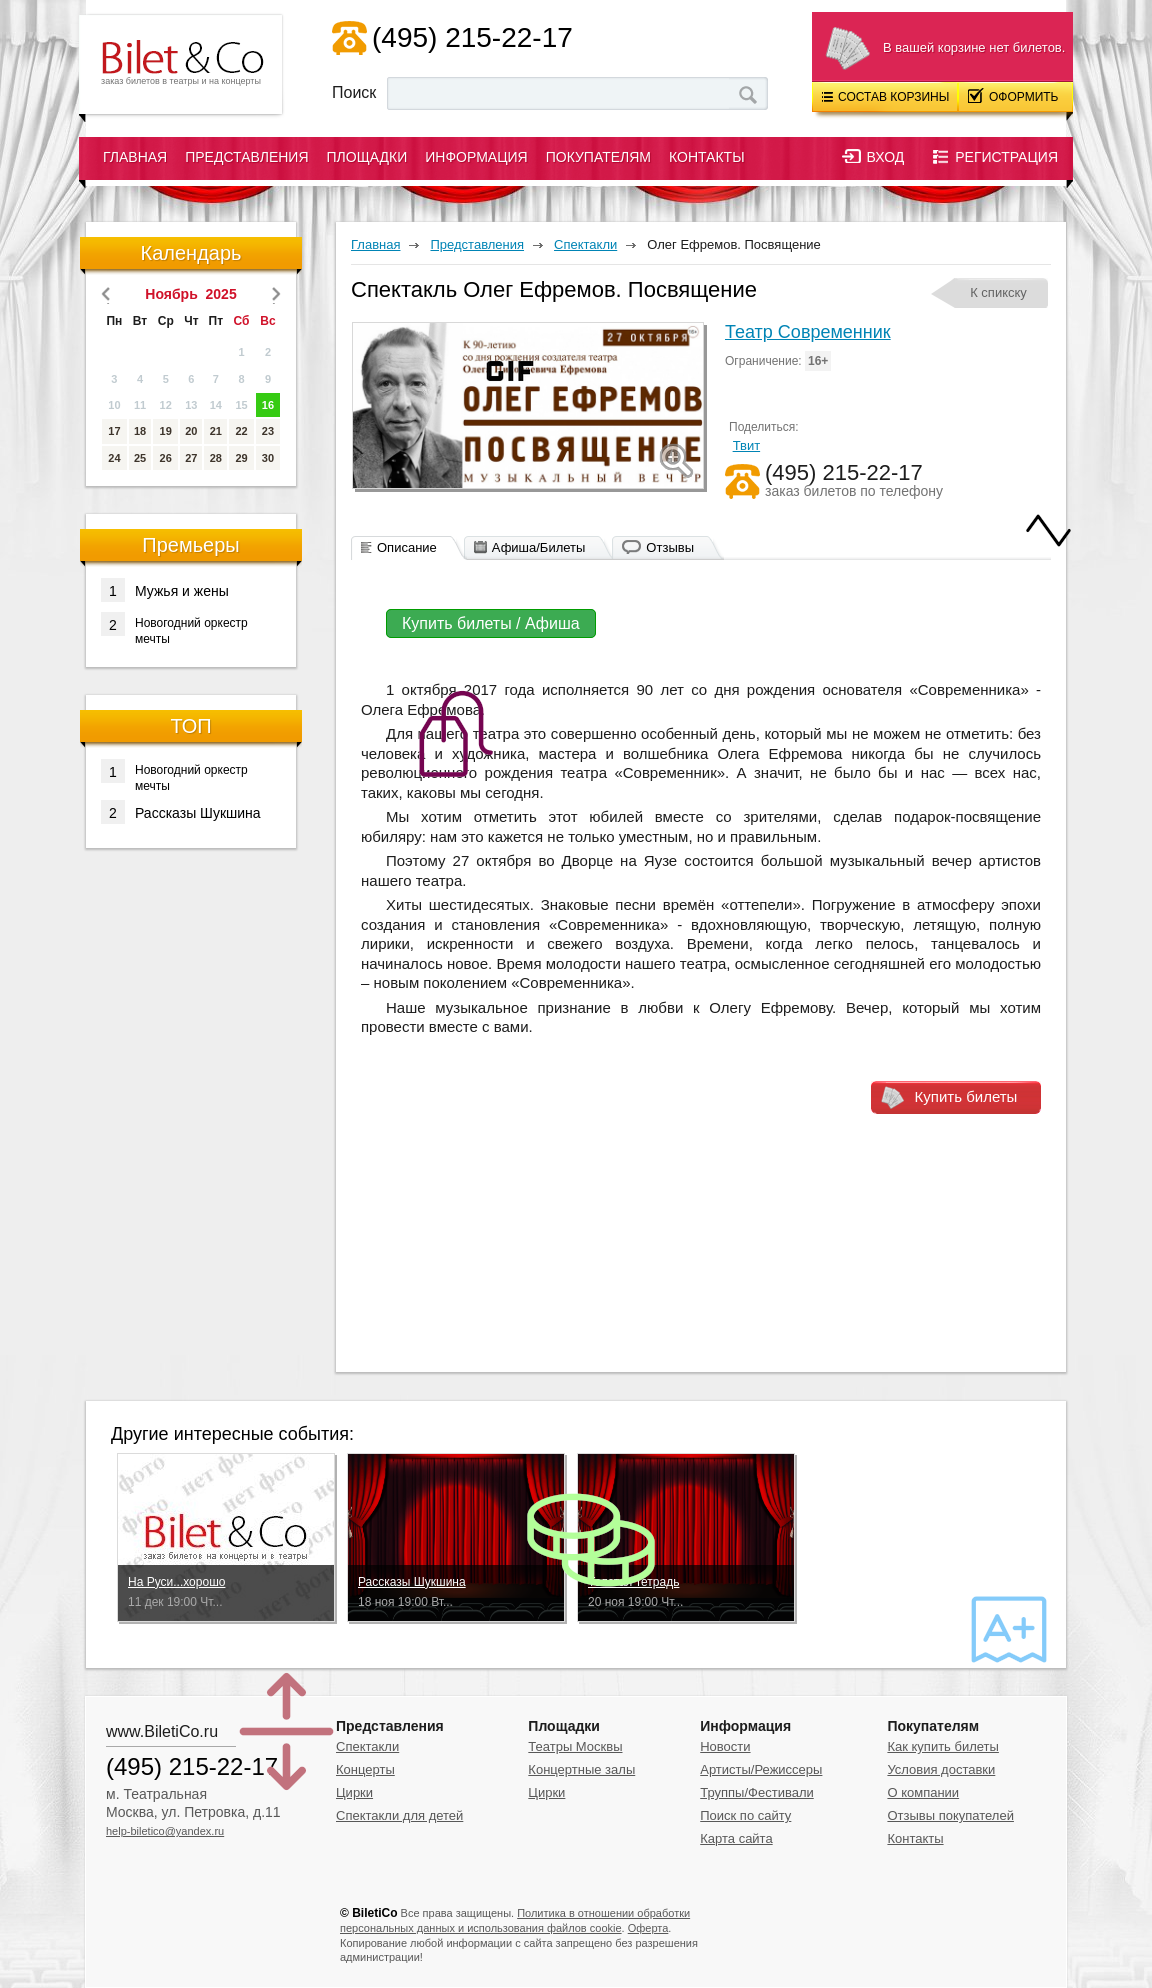 Image resolution: width=1152 pixels, height=1988 pixels. I want to click on browse tea or hot beverage options, so click(453, 737).